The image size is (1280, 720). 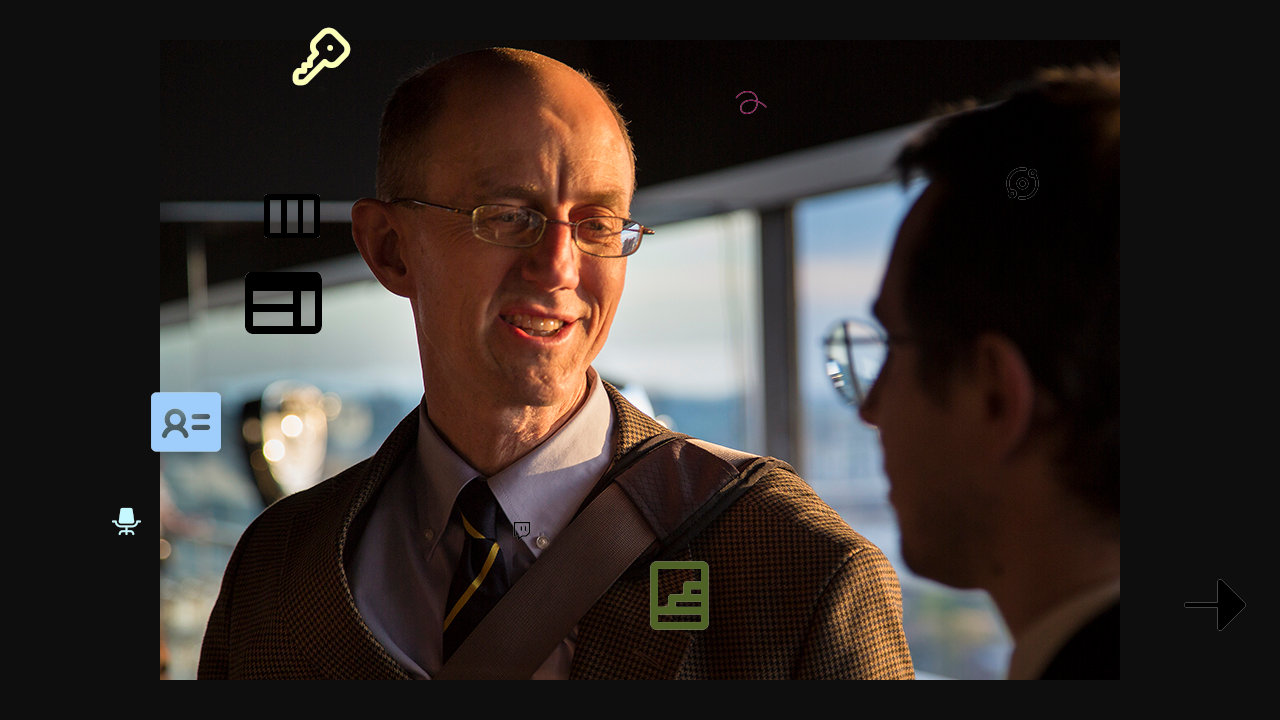 What do you see at coordinates (292, 216) in the screenshot?
I see `switch to week view in a calendar` at bounding box center [292, 216].